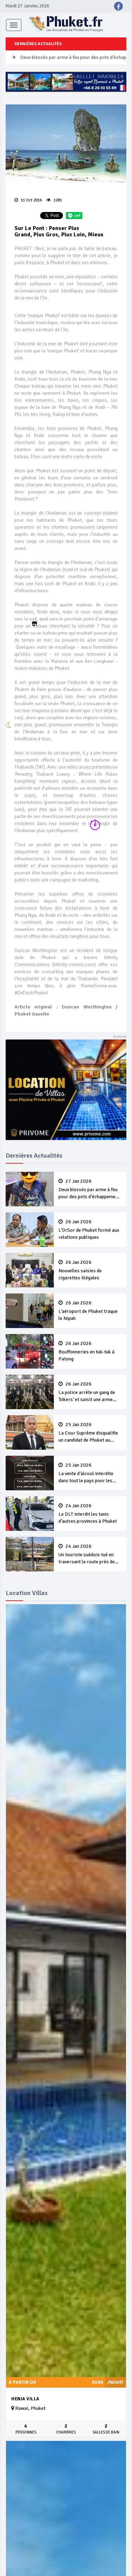 The image size is (132, 2576). Describe the element at coordinates (9, 725) in the screenshot. I see `toggle dark mode` at that location.